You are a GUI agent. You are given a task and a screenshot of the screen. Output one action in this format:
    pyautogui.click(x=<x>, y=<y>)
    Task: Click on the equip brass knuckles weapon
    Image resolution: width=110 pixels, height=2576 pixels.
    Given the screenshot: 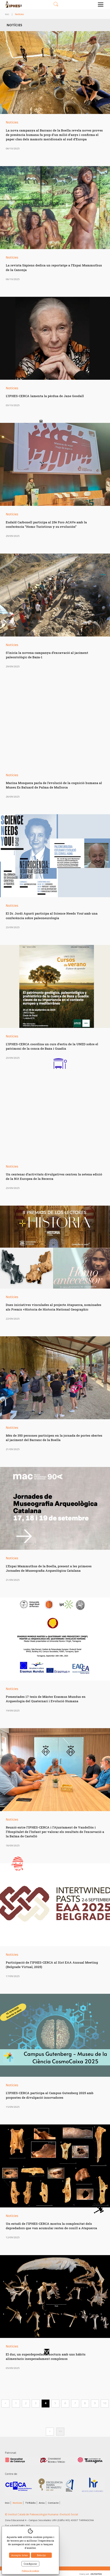 What is the action you would take?
    pyautogui.click(x=76, y=1387)
    